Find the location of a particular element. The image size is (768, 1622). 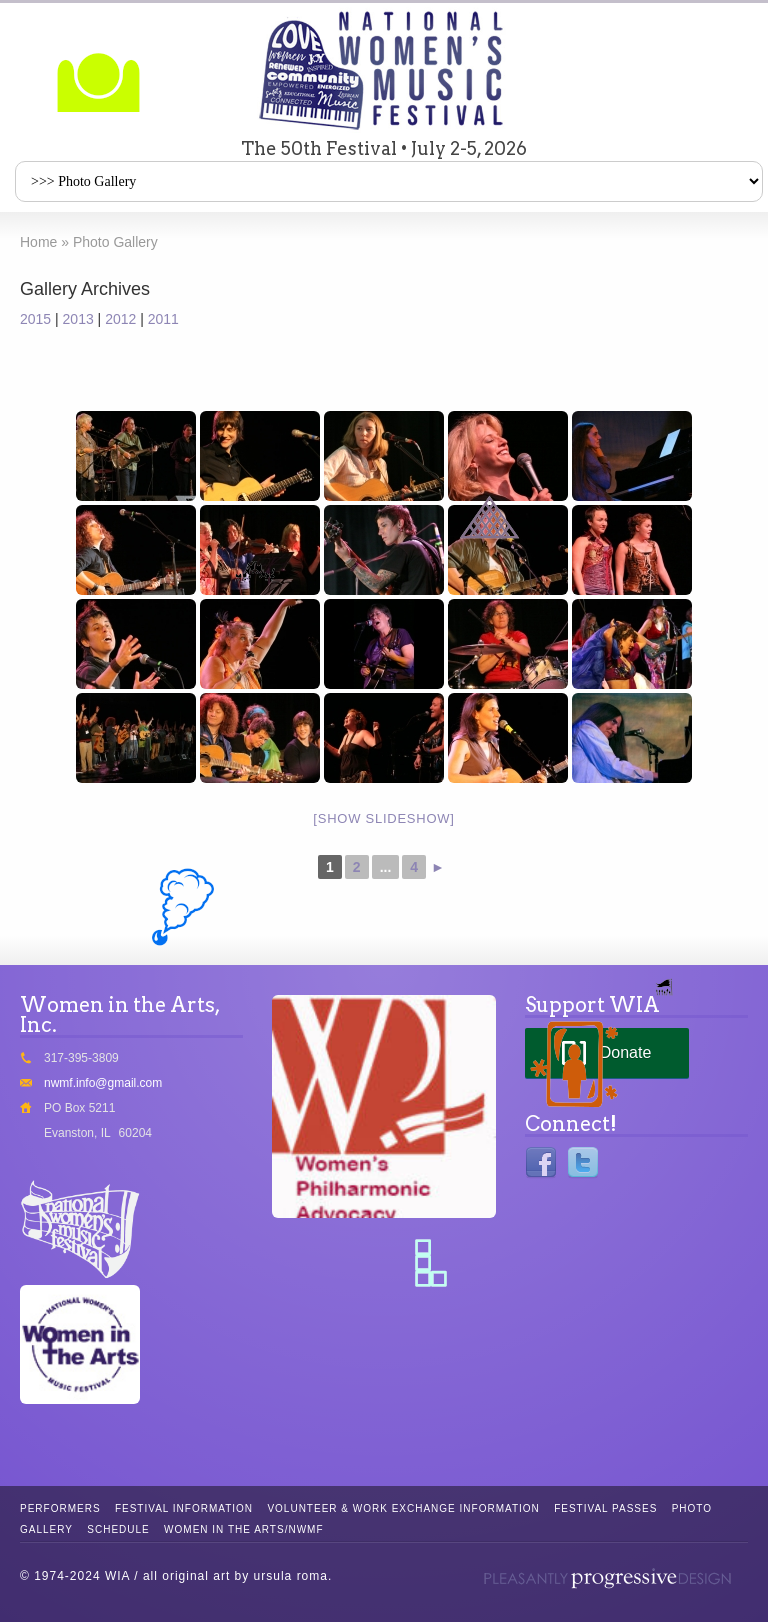

indicates a frozen character status effect is located at coordinates (574, 1063).